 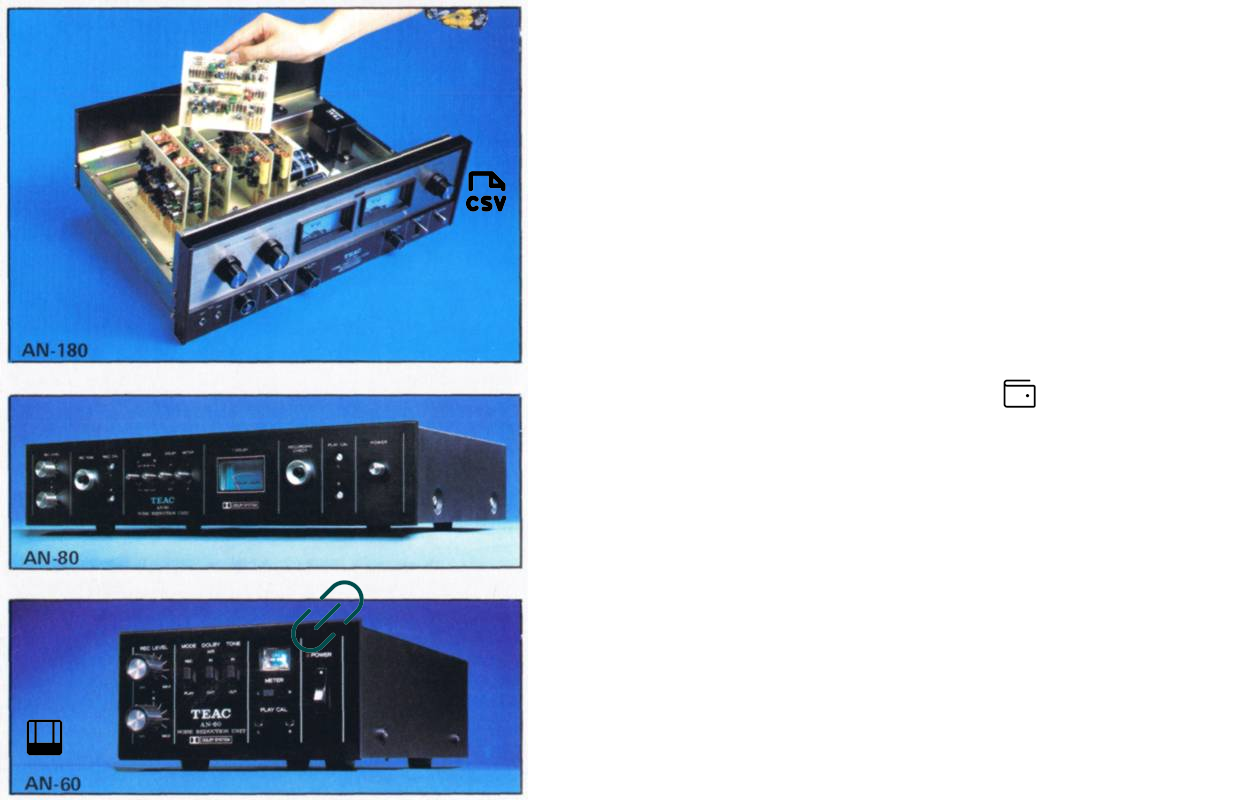 What do you see at coordinates (487, 193) in the screenshot?
I see `open or view a CSV file` at bounding box center [487, 193].